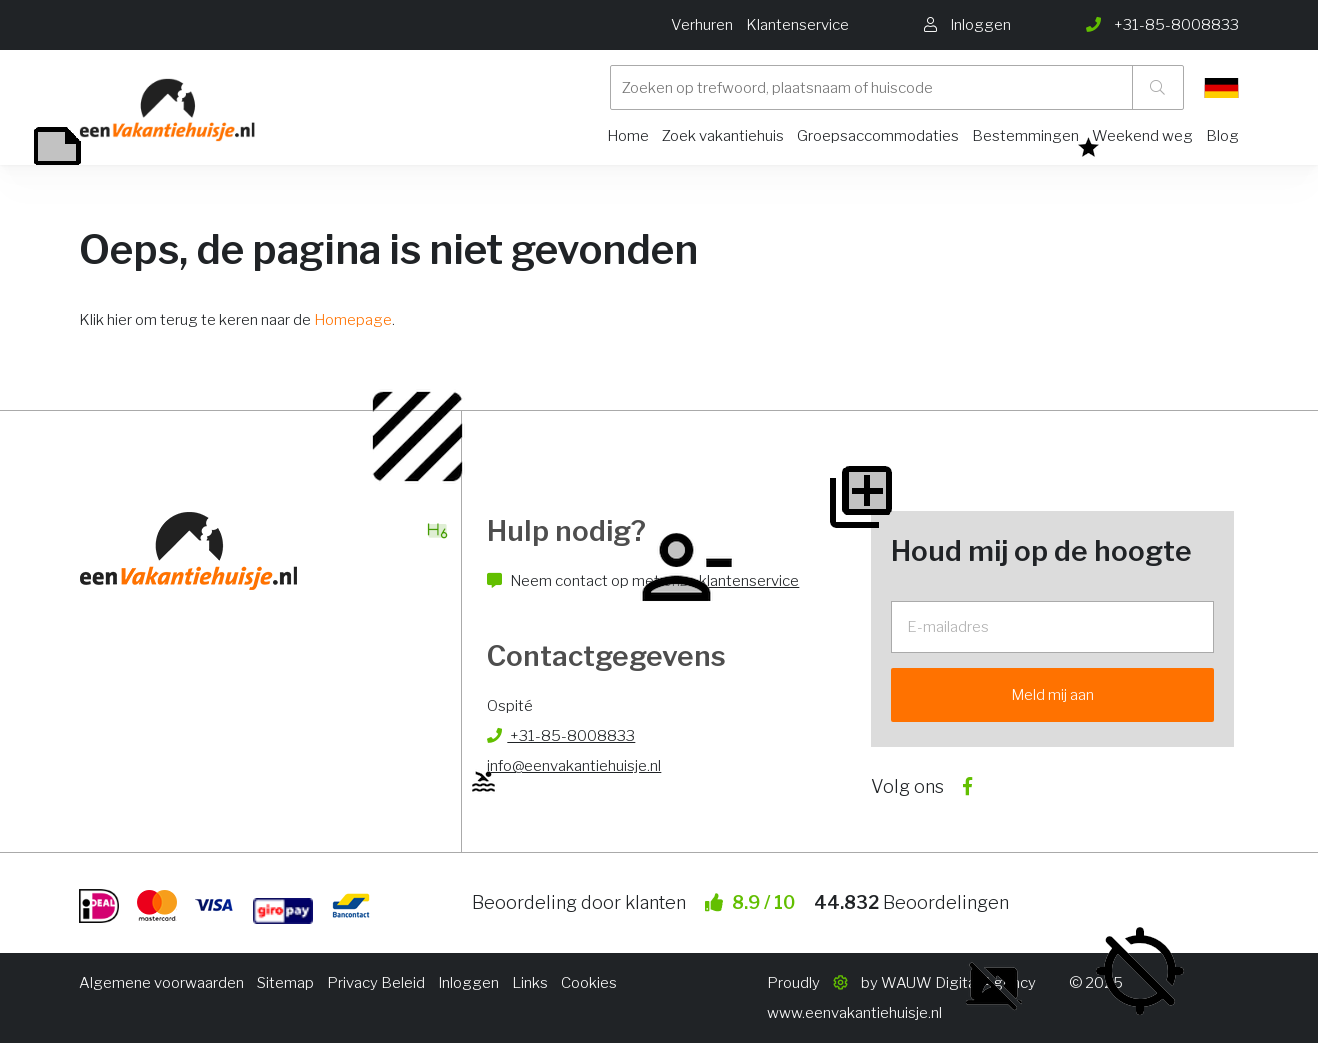 The width and height of the screenshot is (1318, 1043). Describe the element at coordinates (1140, 971) in the screenshot. I see `location services are disabled` at that location.